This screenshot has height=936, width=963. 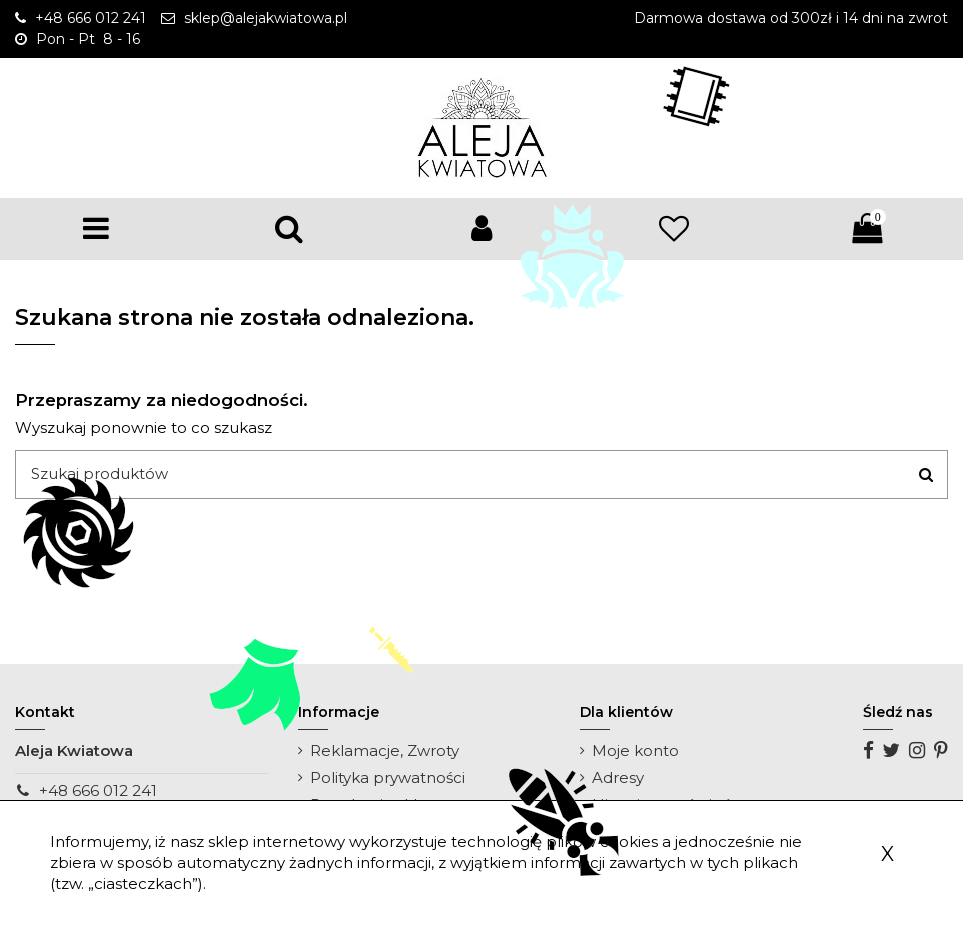 I want to click on equip a knife or melee weapon, so click(x=391, y=649).